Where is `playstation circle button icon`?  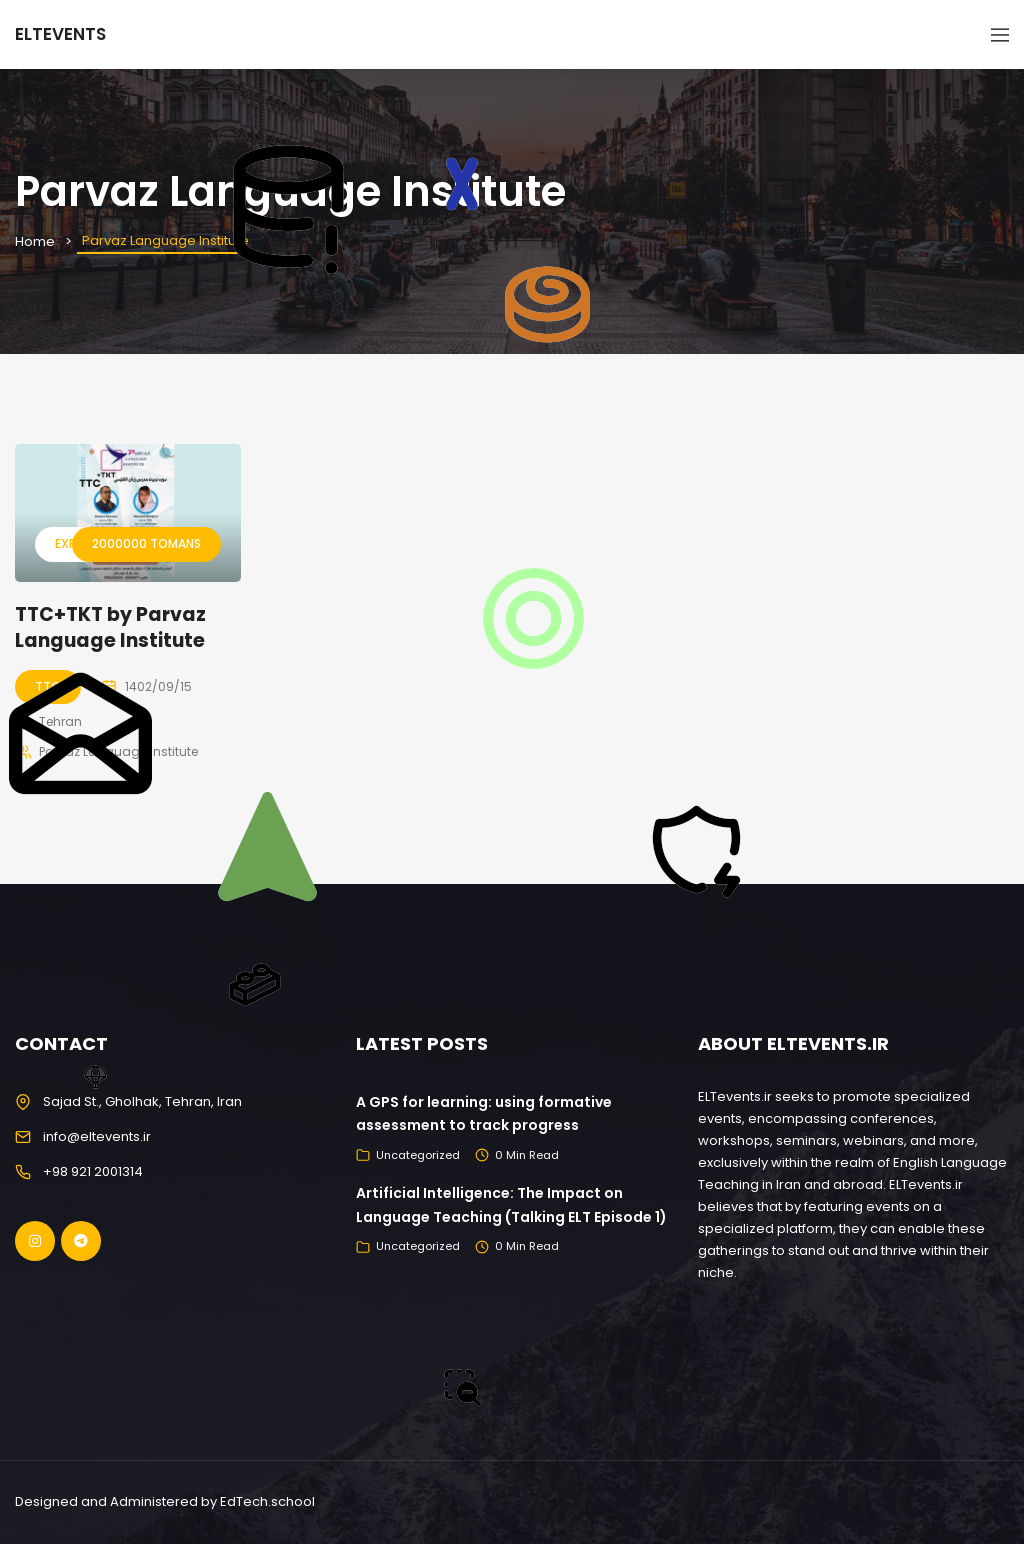 playstation circle button icon is located at coordinates (533, 618).